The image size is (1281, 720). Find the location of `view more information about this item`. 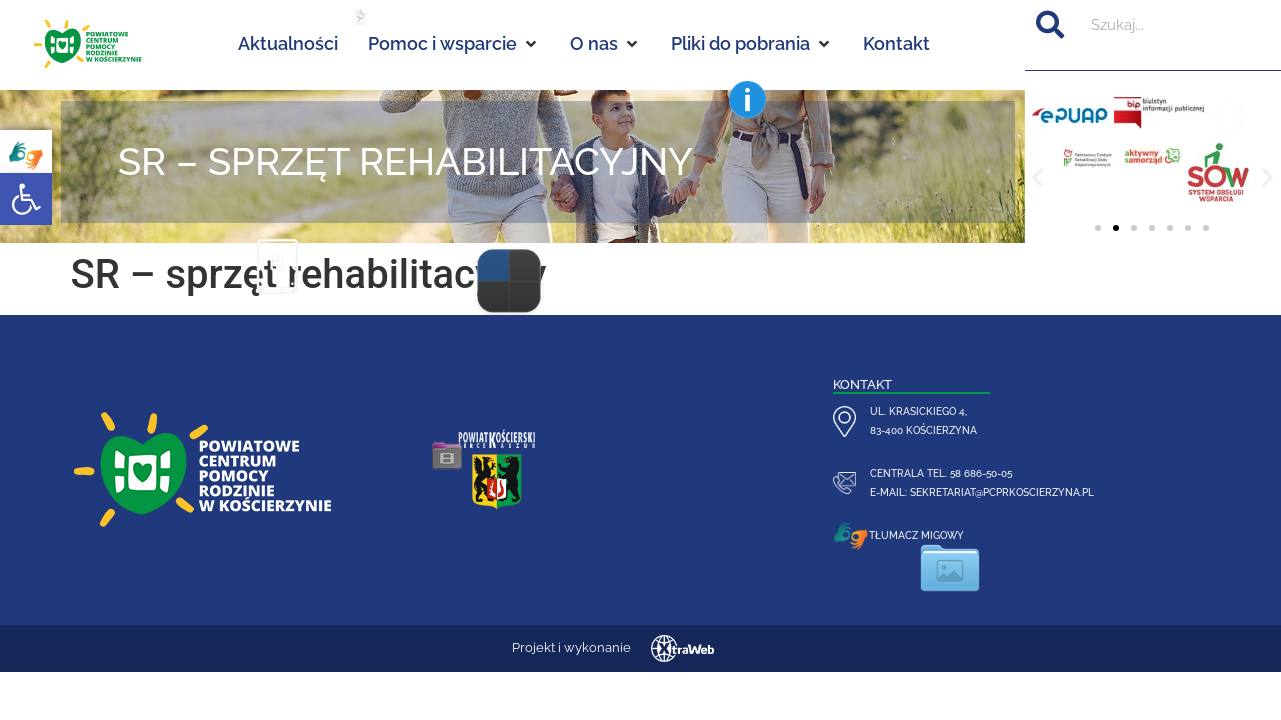

view more information about this item is located at coordinates (747, 99).